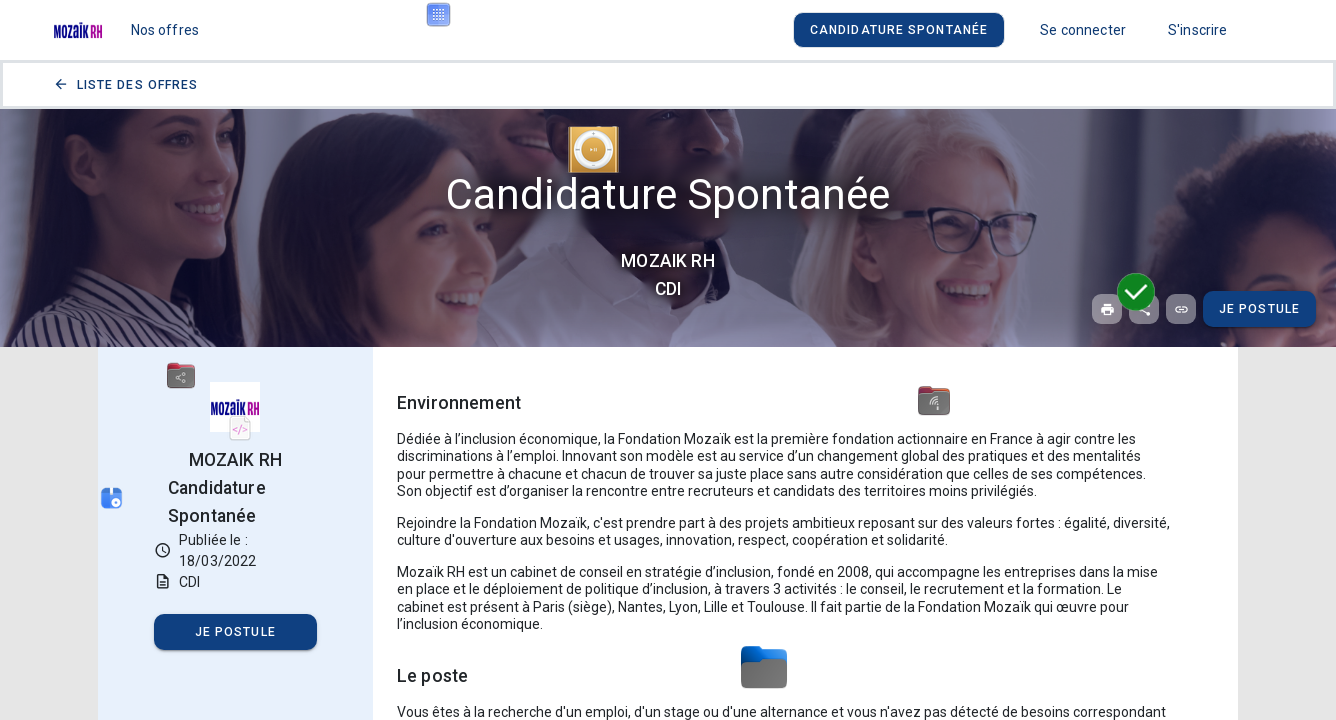 The image size is (1336, 720). What do you see at coordinates (764, 667) in the screenshot?
I see `indicates a folder is ready to accept a dragged item` at bounding box center [764, 667].